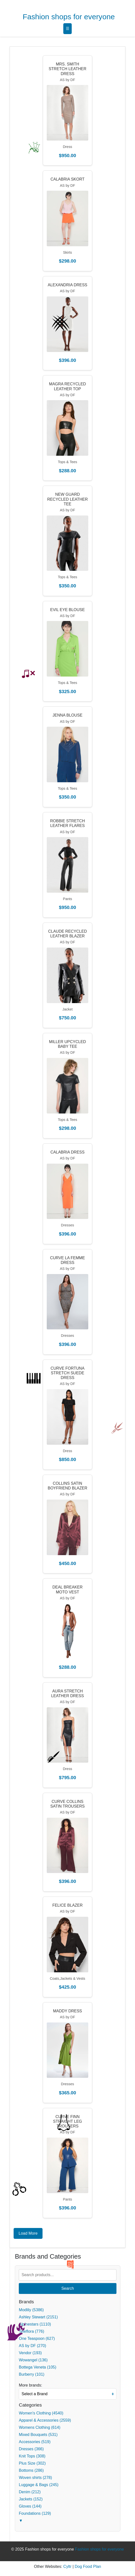  I want to click on indicates restricted or locked content, so click(19, 2189).